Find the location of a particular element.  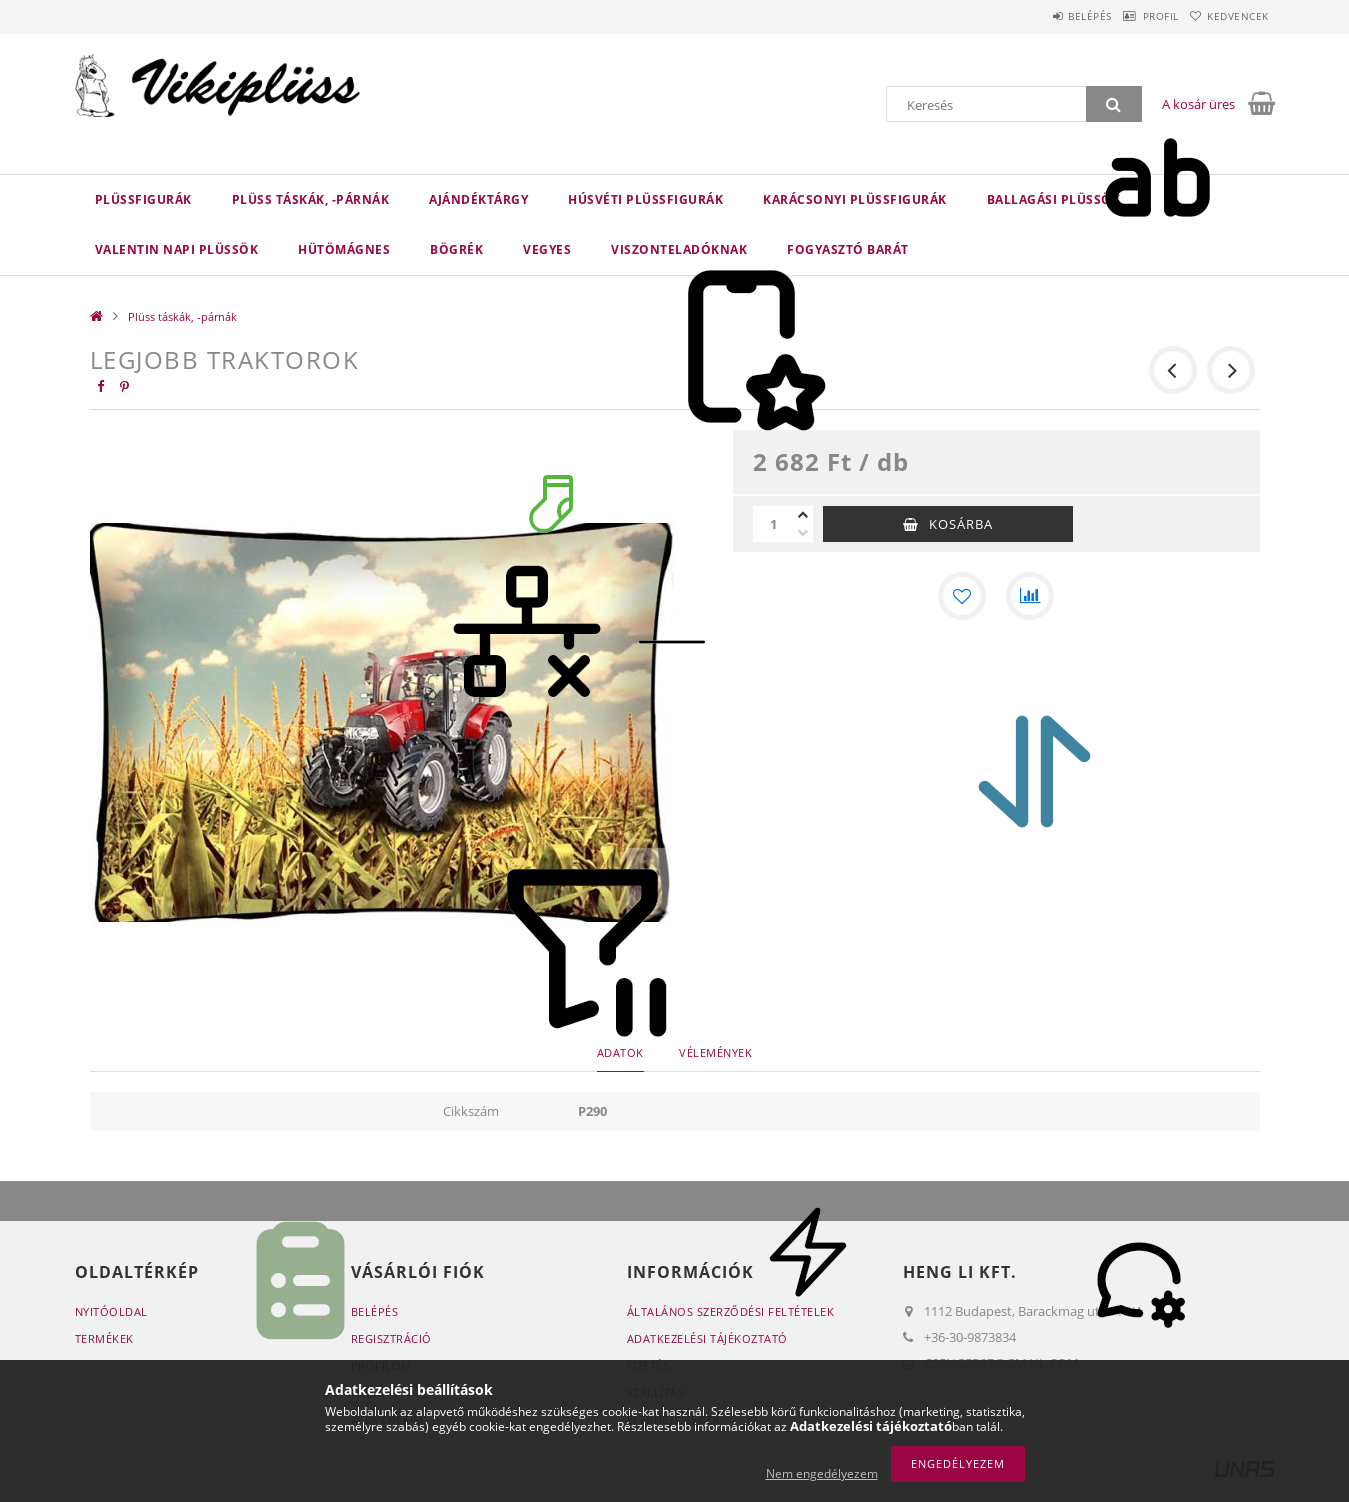

mark device as favorite is located at coordinates (741, 346).